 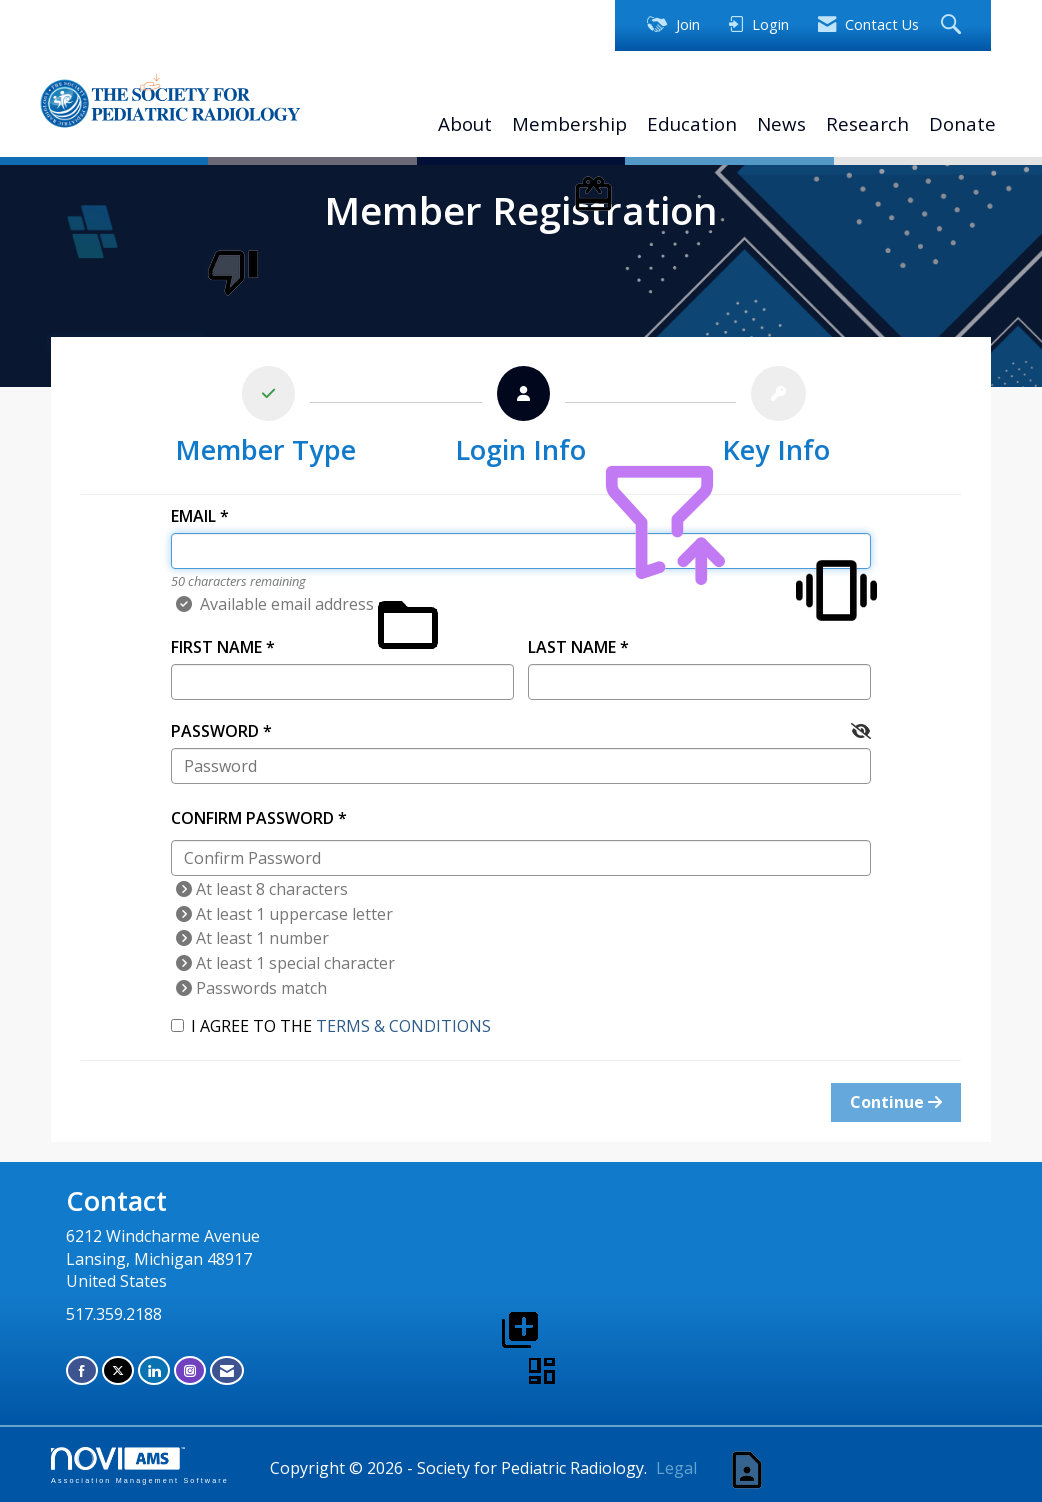 What do you see at coordinates (408, 625) in the screenshot?
I see `open or access a folder` at bounding box center [408, 625].